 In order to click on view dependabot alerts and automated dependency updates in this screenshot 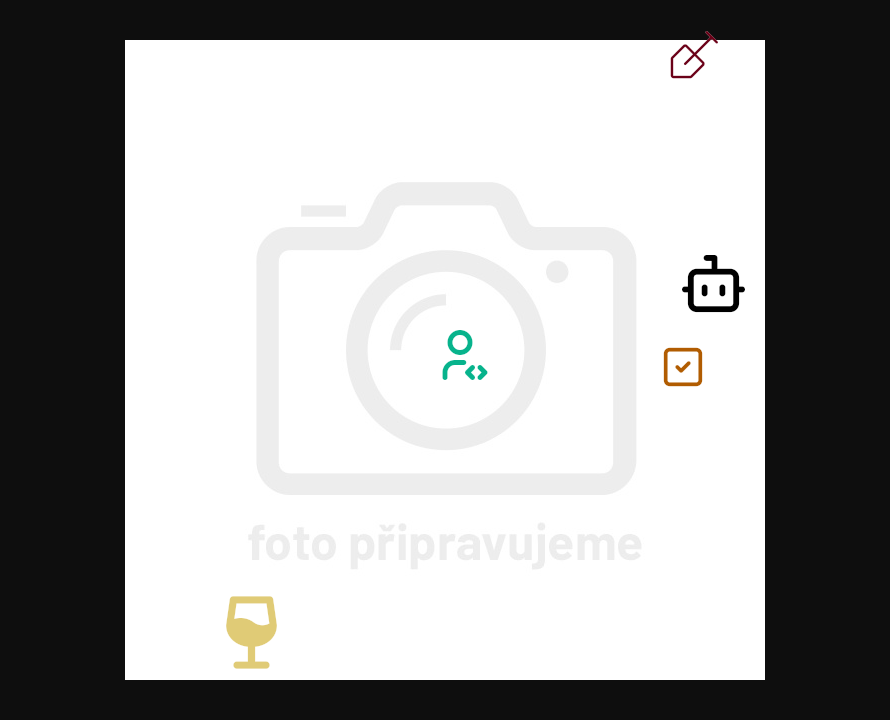, I will do `click(713, 286)`.